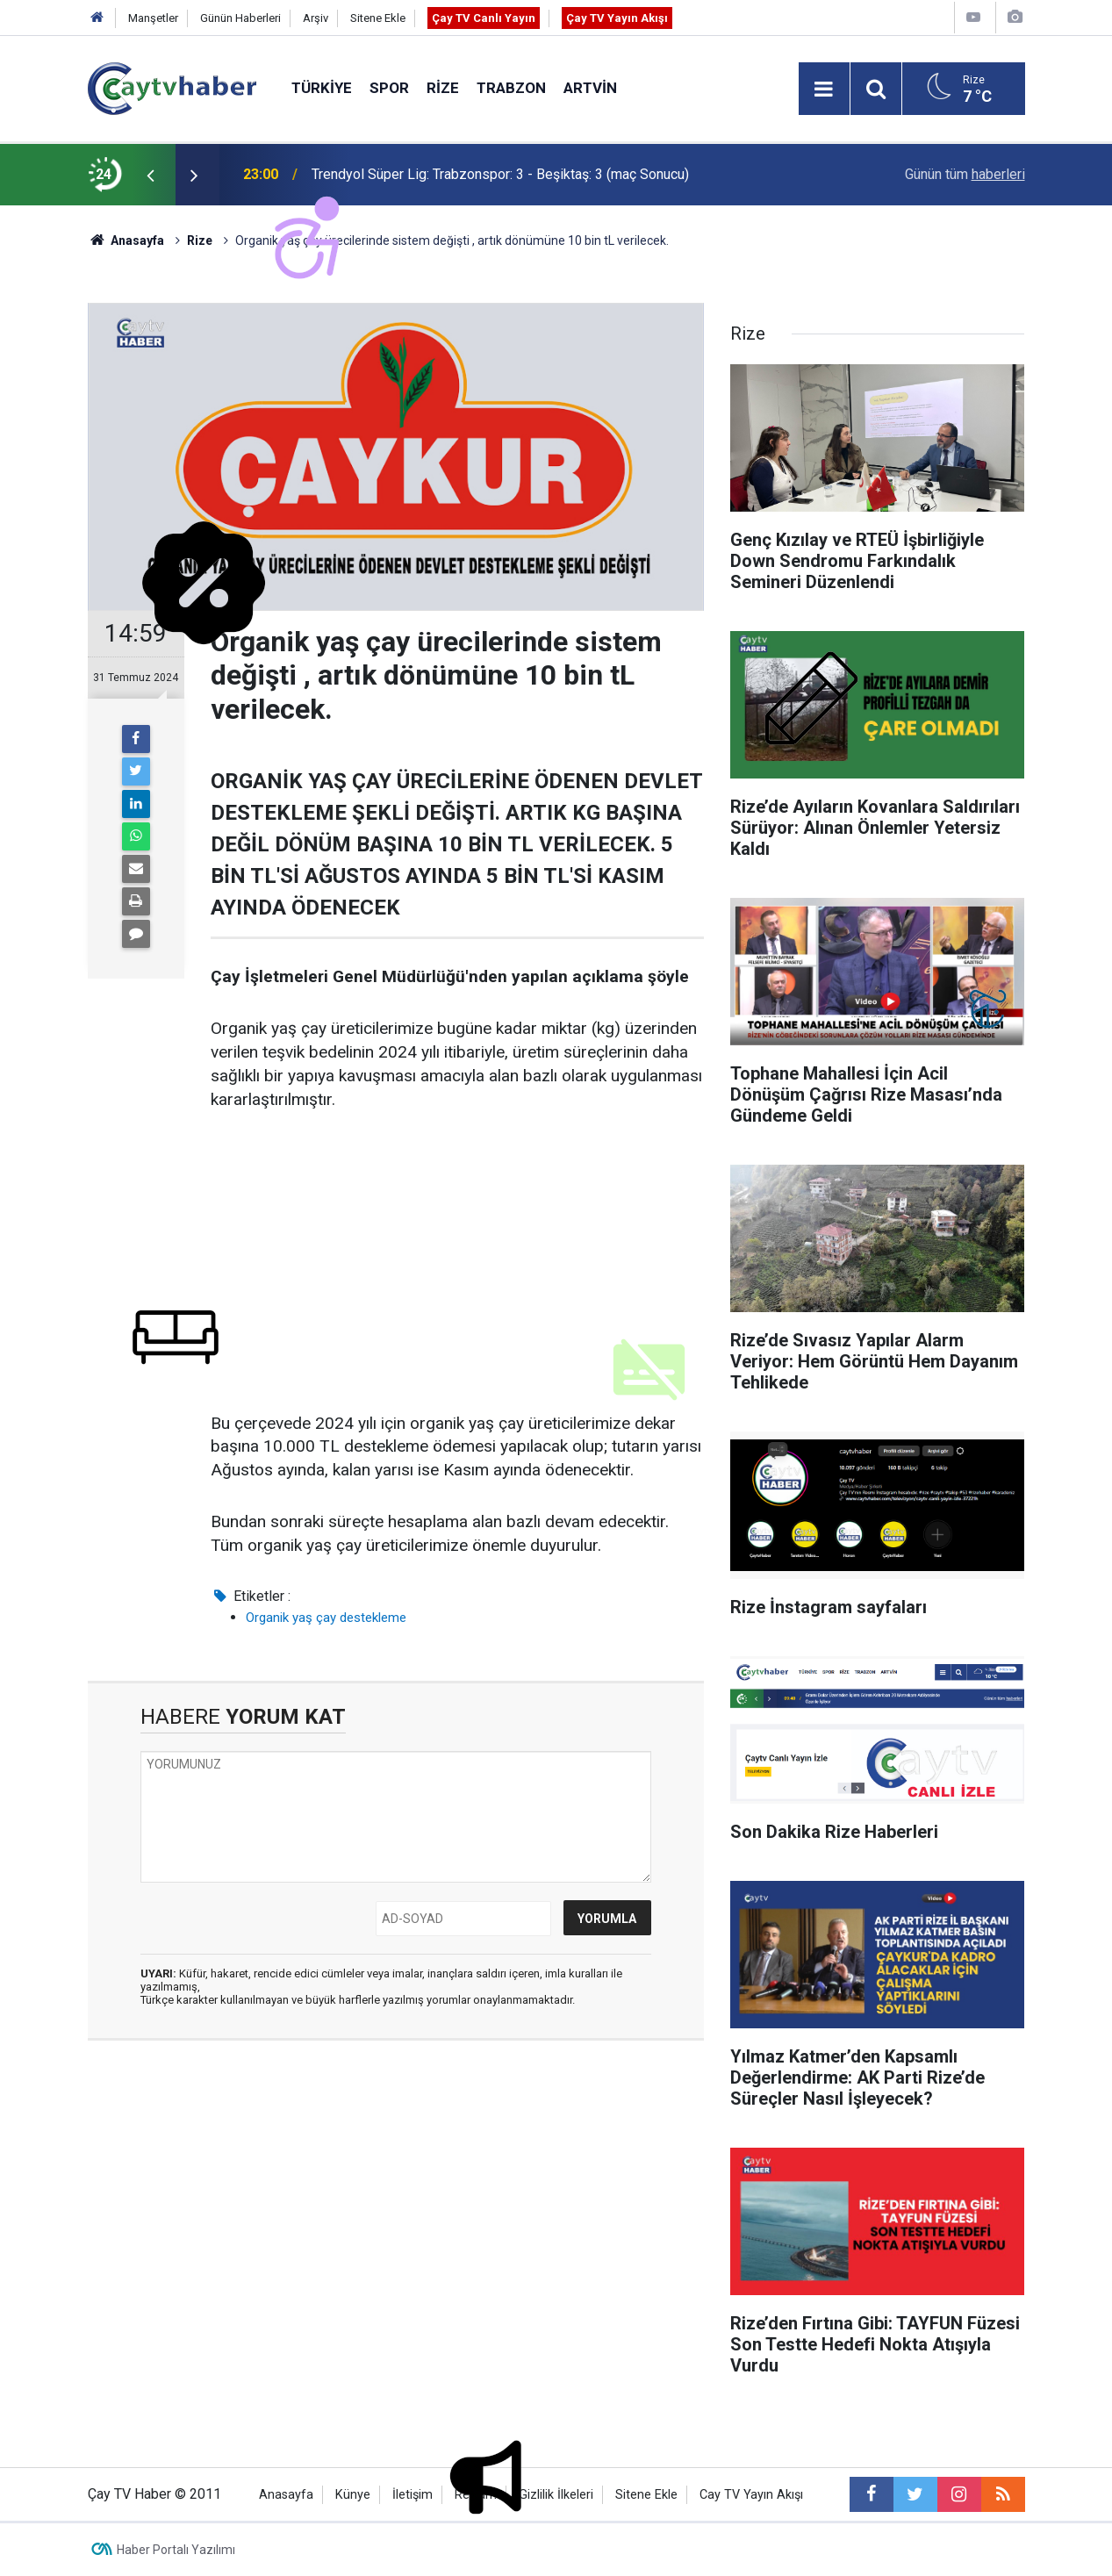 Image resolution: width=1112 pixels, height=2576 pixels. What do you see at coordinates (809, 700) in the screenshot?
I see `edit or modify content` at bounding box center [809, 700].